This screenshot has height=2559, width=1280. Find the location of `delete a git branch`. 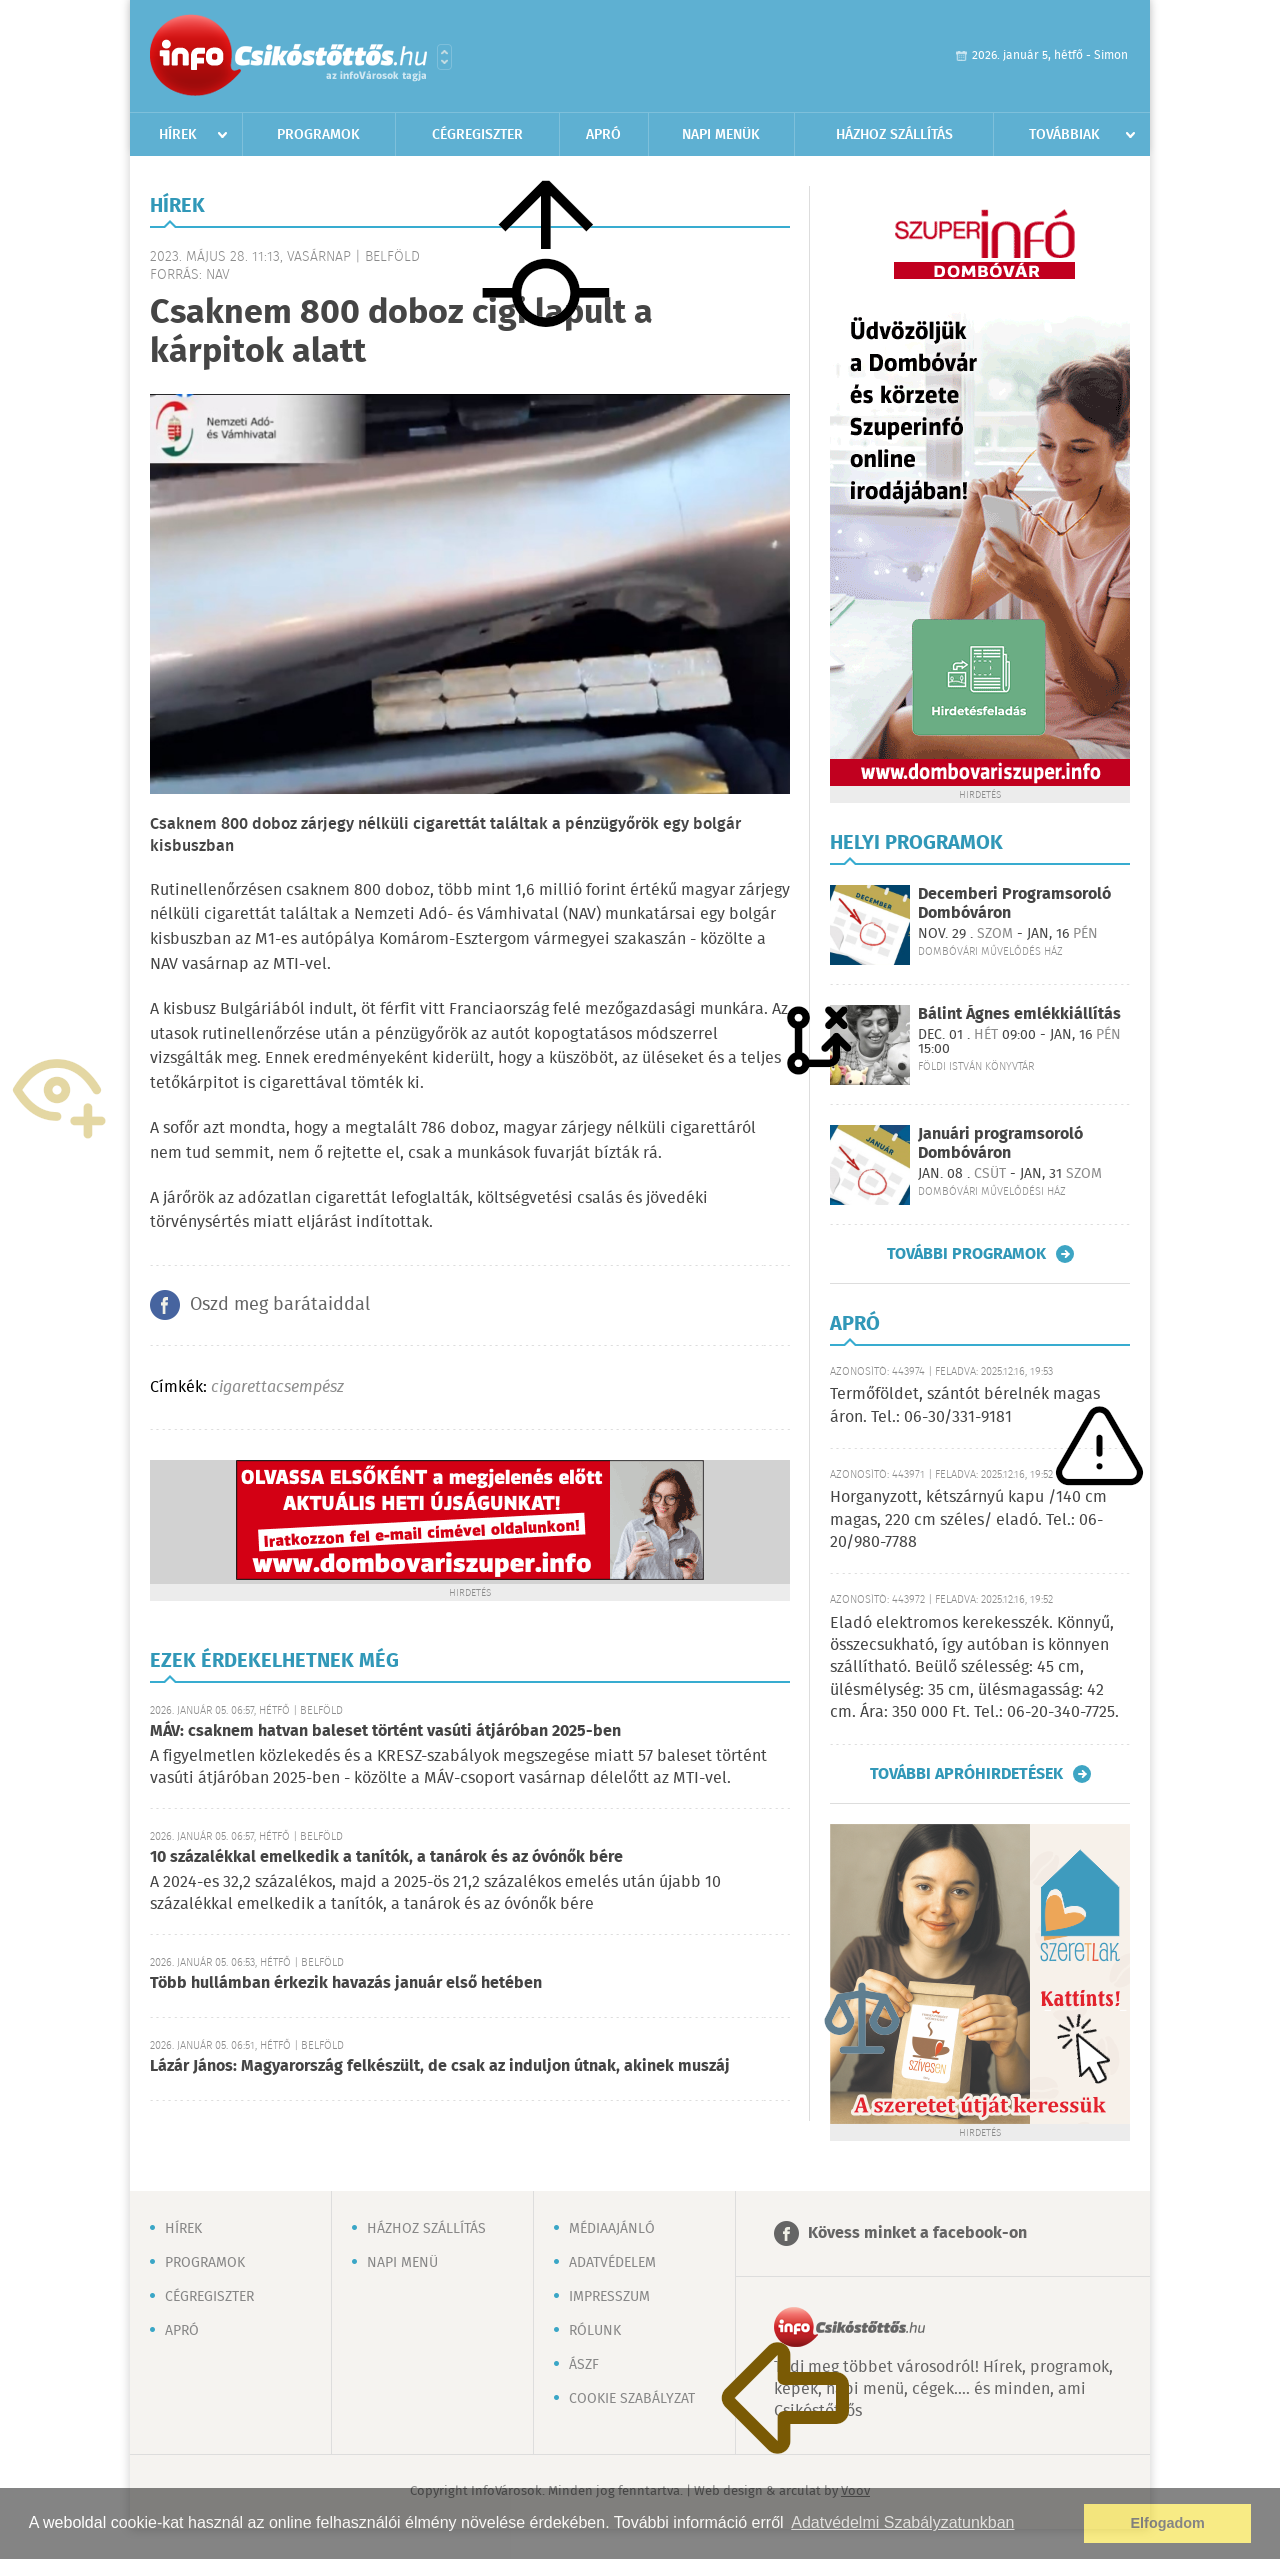

delete a git branch is located at coordinates (817, 1040).